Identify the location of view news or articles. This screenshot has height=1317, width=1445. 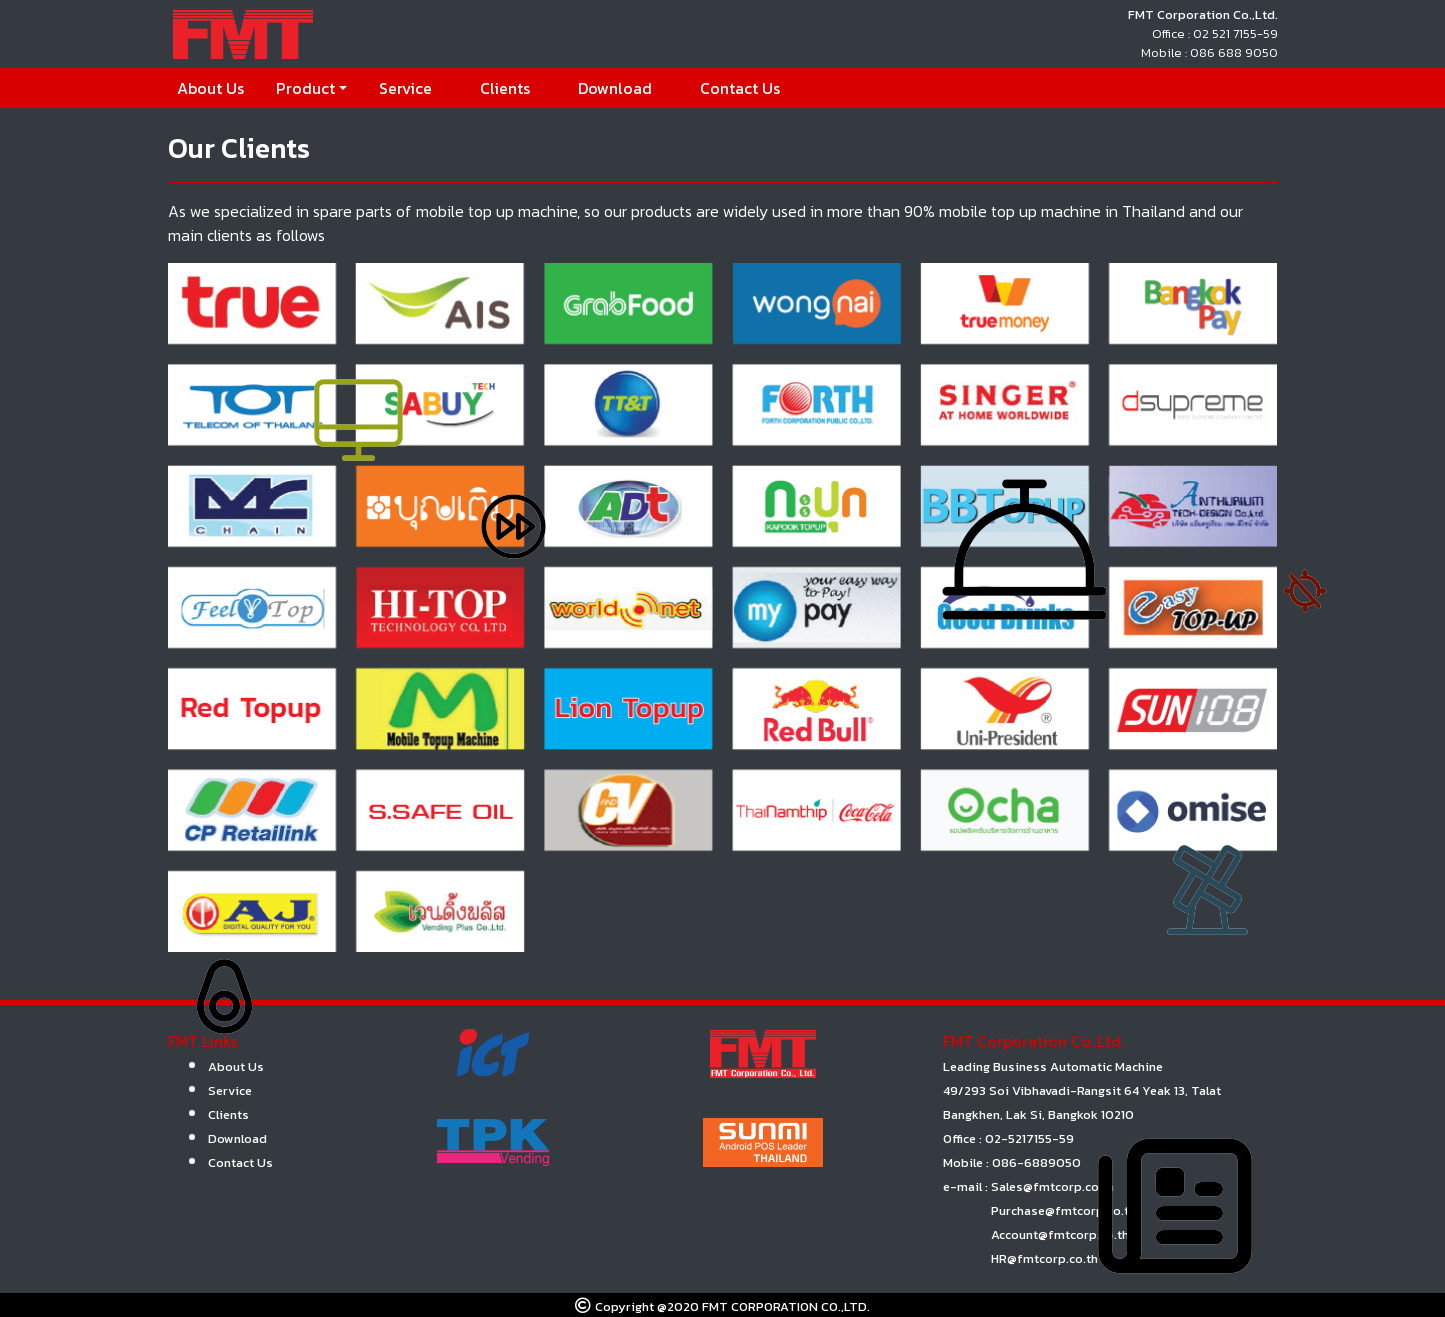
(1175, 1206).